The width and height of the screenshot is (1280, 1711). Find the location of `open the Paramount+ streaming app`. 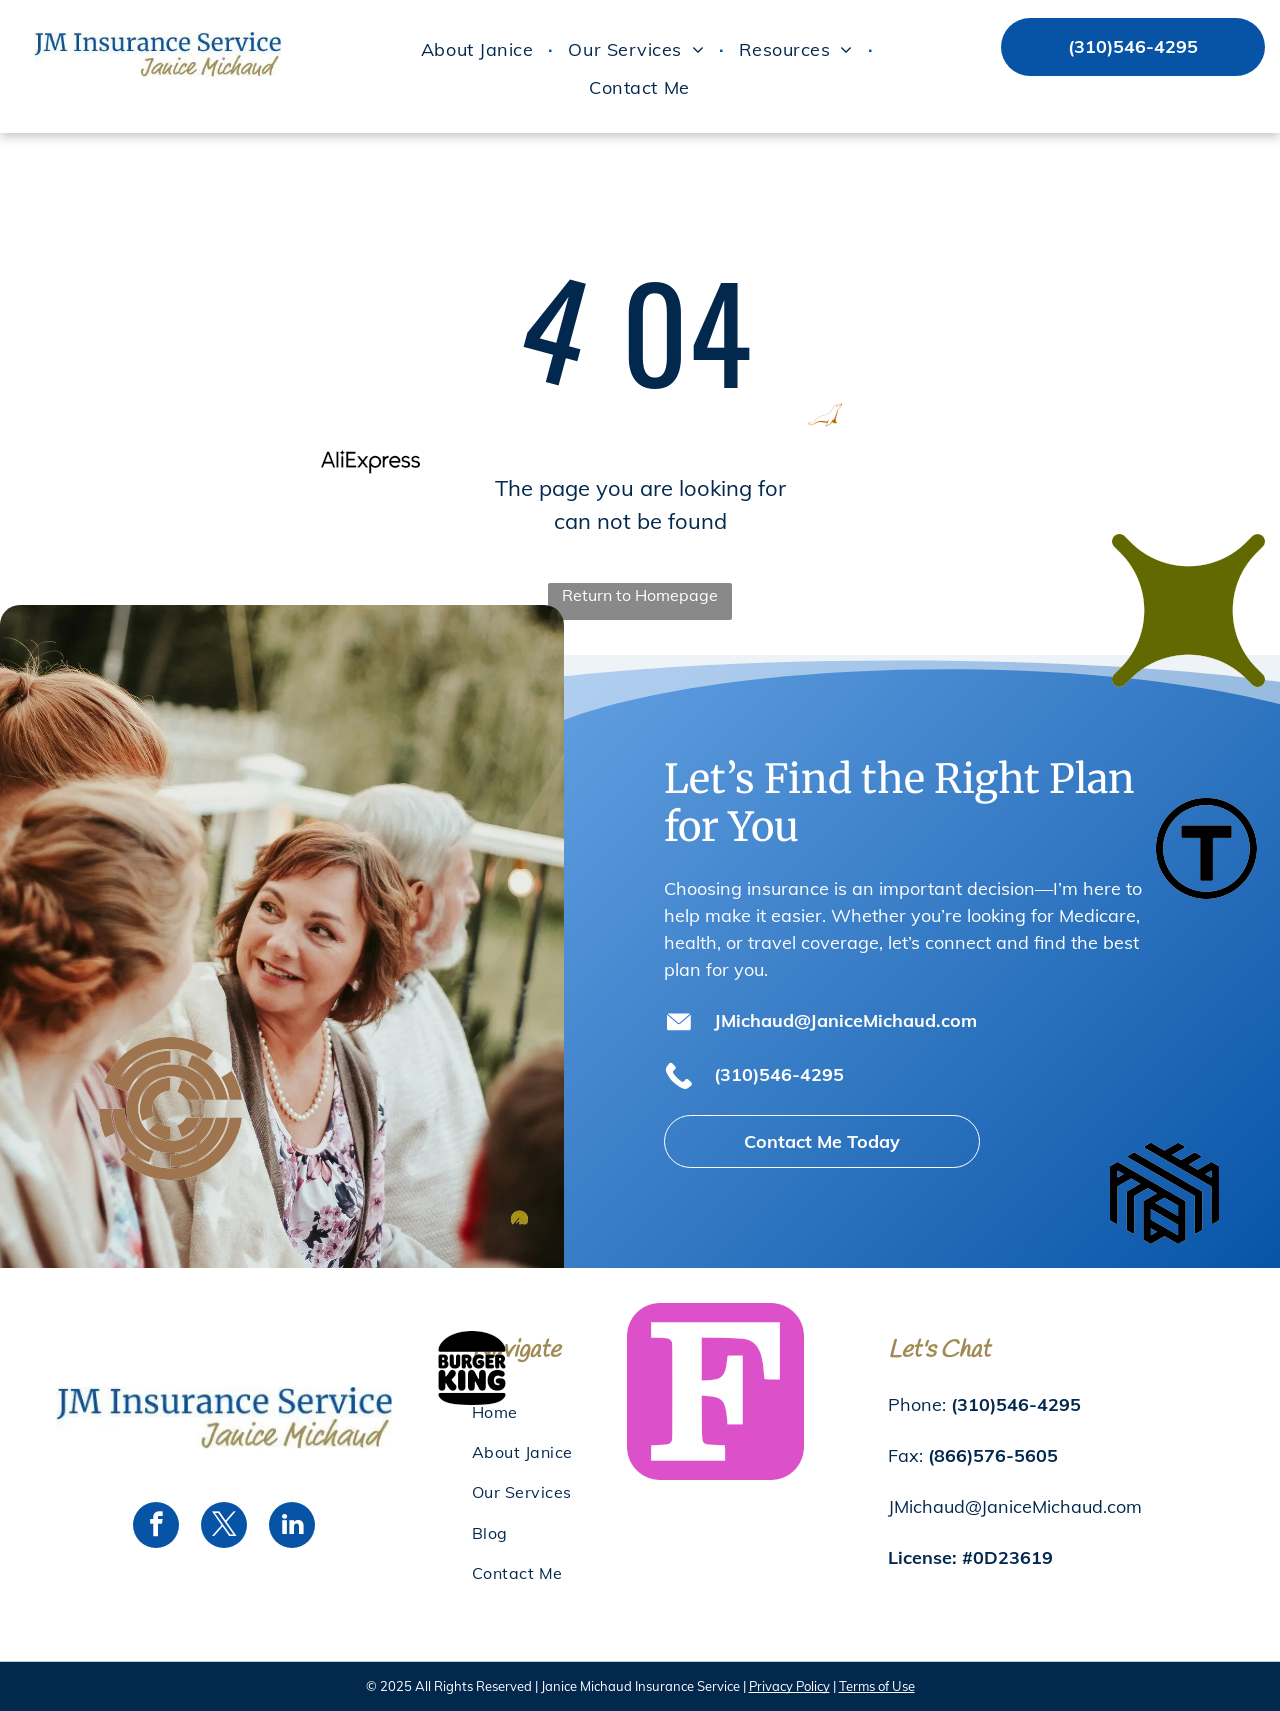

open the Paramount+ streaming app is located at coordinates (519, 1217).